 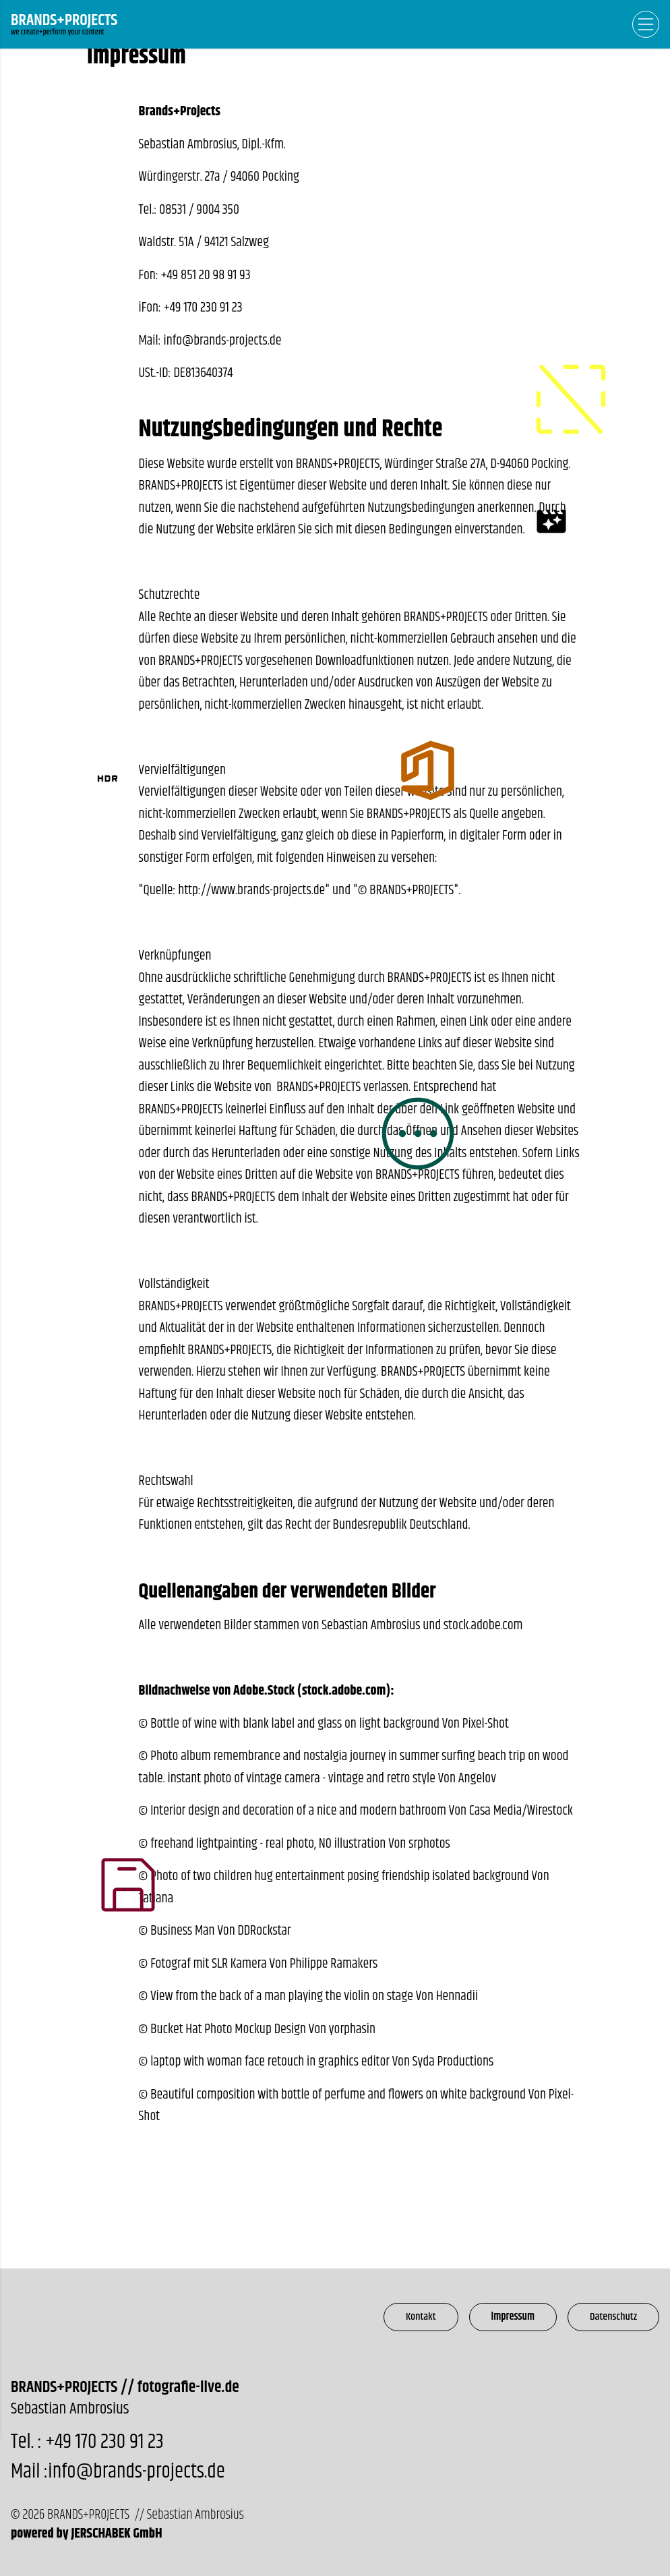 I want to click on disable selection mode, so click(x=571, y=399).